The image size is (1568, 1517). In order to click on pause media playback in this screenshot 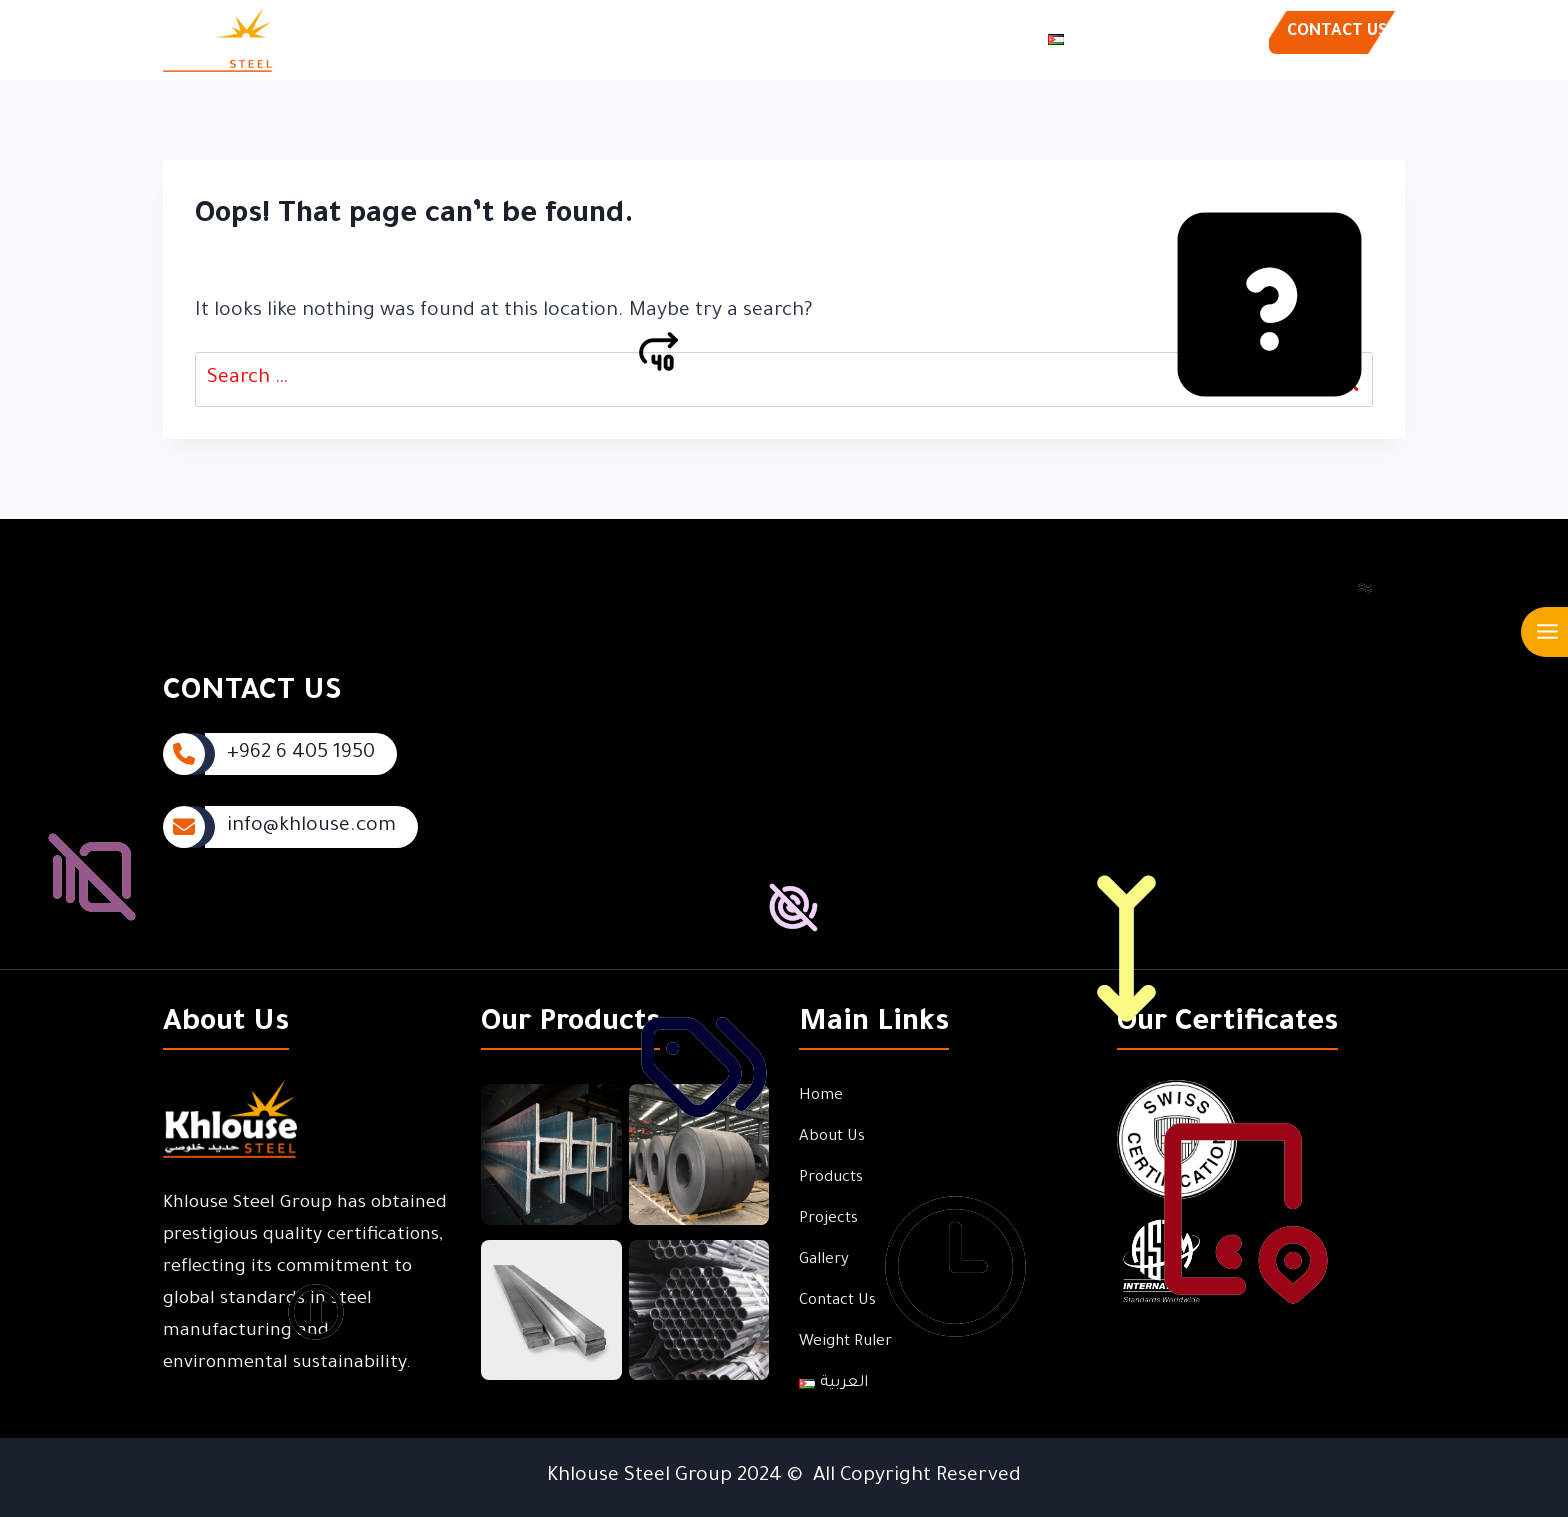, I will do `click(316, 1312)`.